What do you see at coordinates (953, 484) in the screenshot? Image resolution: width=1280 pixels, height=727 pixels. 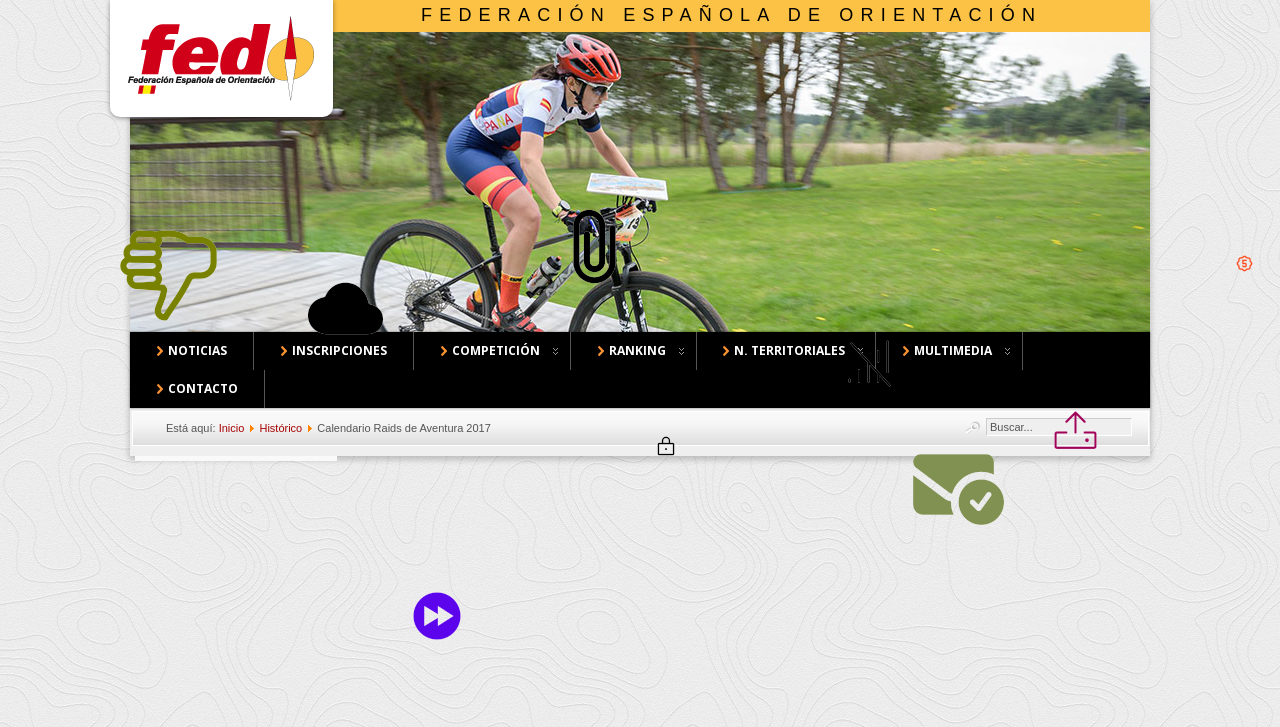 I see `email verified successfully` at bounding box center [953, 484].